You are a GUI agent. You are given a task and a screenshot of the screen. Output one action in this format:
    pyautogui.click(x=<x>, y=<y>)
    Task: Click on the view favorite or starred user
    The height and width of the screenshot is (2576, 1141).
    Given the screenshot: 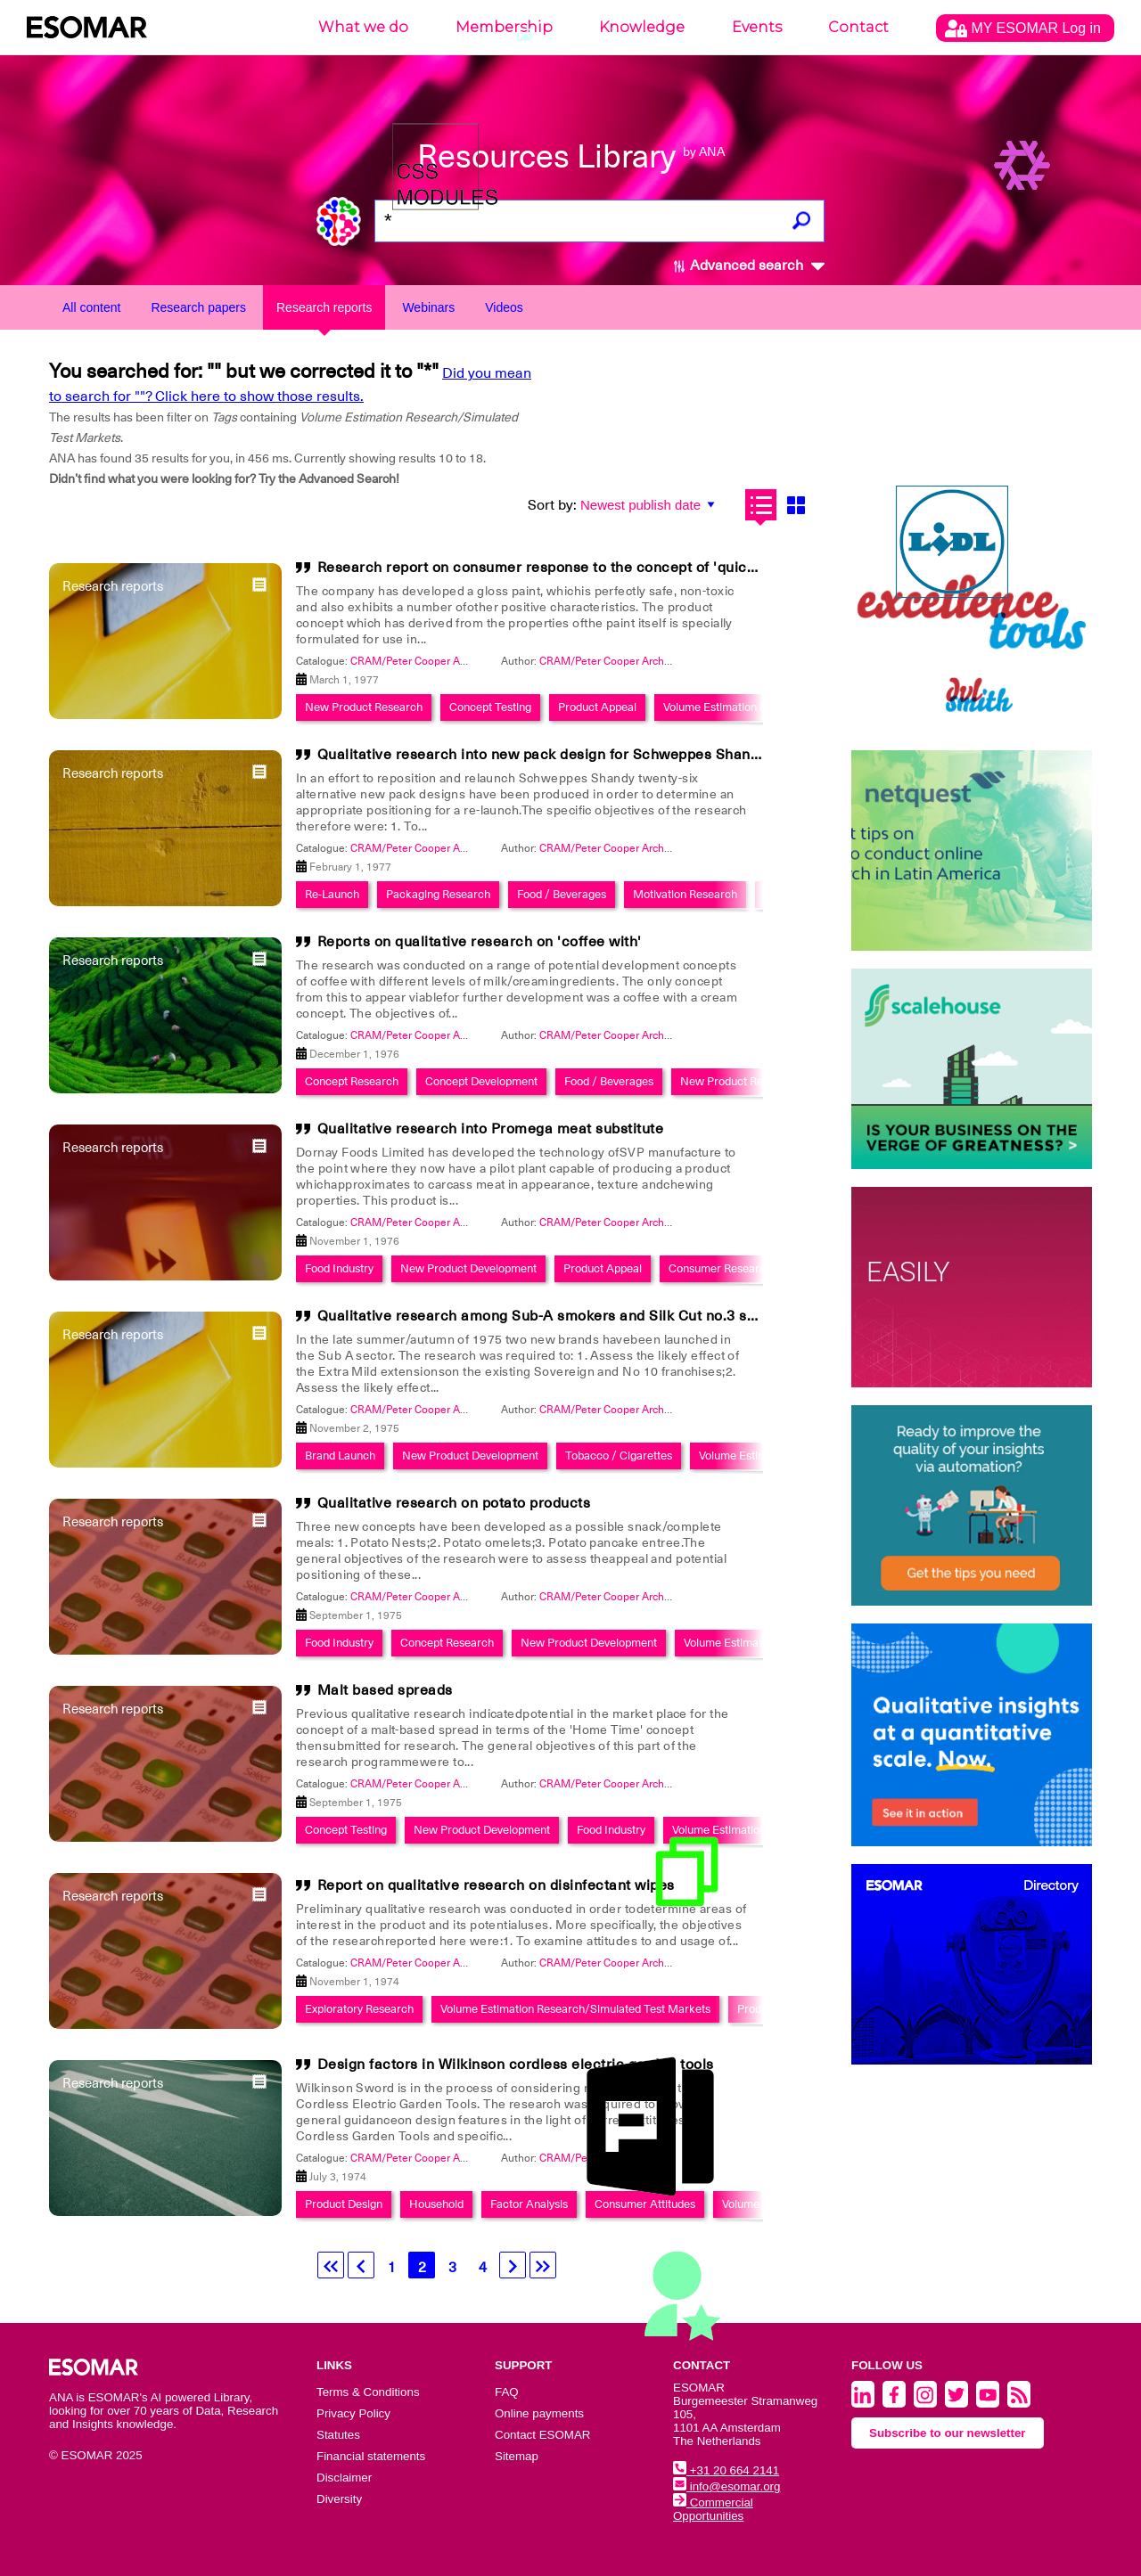 What is the action you would take?
    pyautogui.click(x=677, y=2295)
    